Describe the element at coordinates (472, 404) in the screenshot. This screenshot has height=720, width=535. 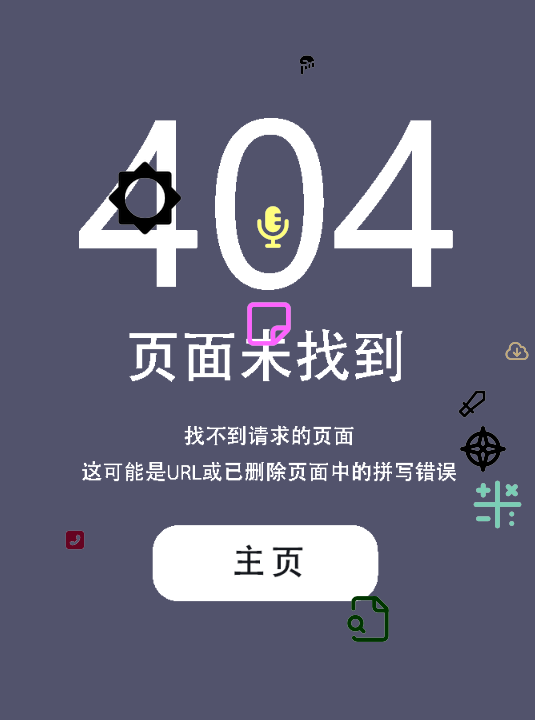
I see `access combat or battle features` at that location.